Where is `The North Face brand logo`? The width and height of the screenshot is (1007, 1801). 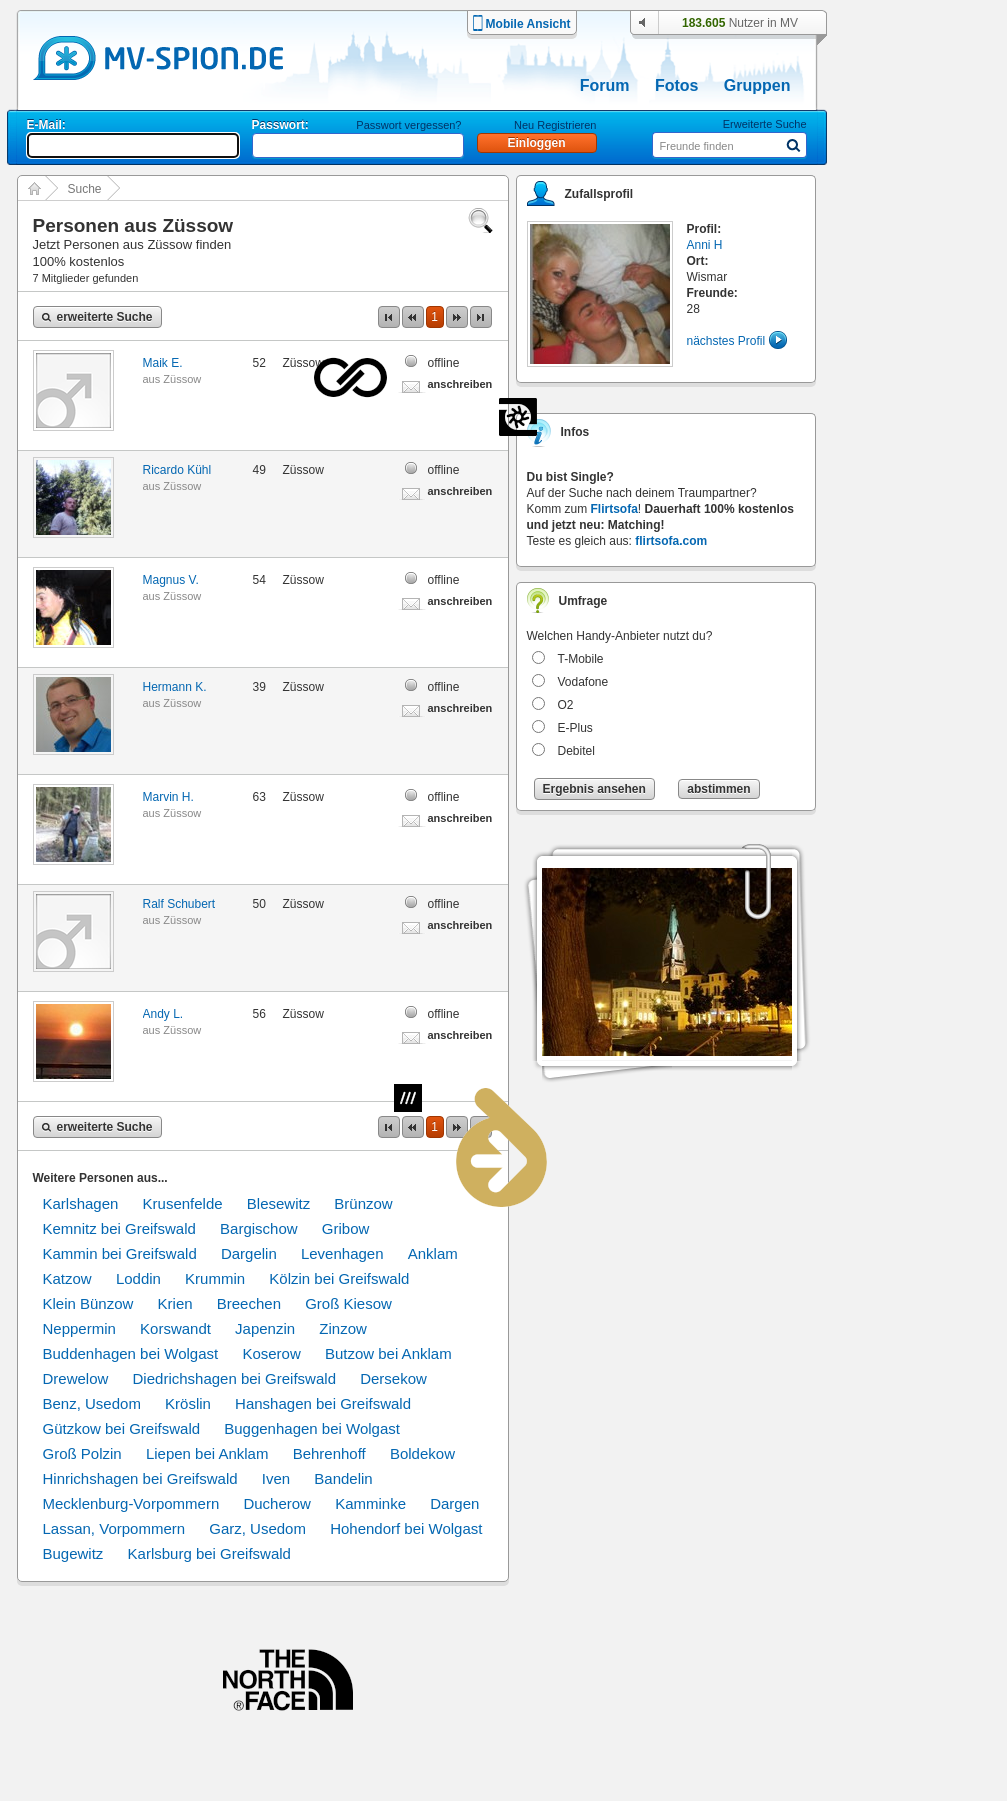 The North Face brand logo is located at coordinates (288, 1680).